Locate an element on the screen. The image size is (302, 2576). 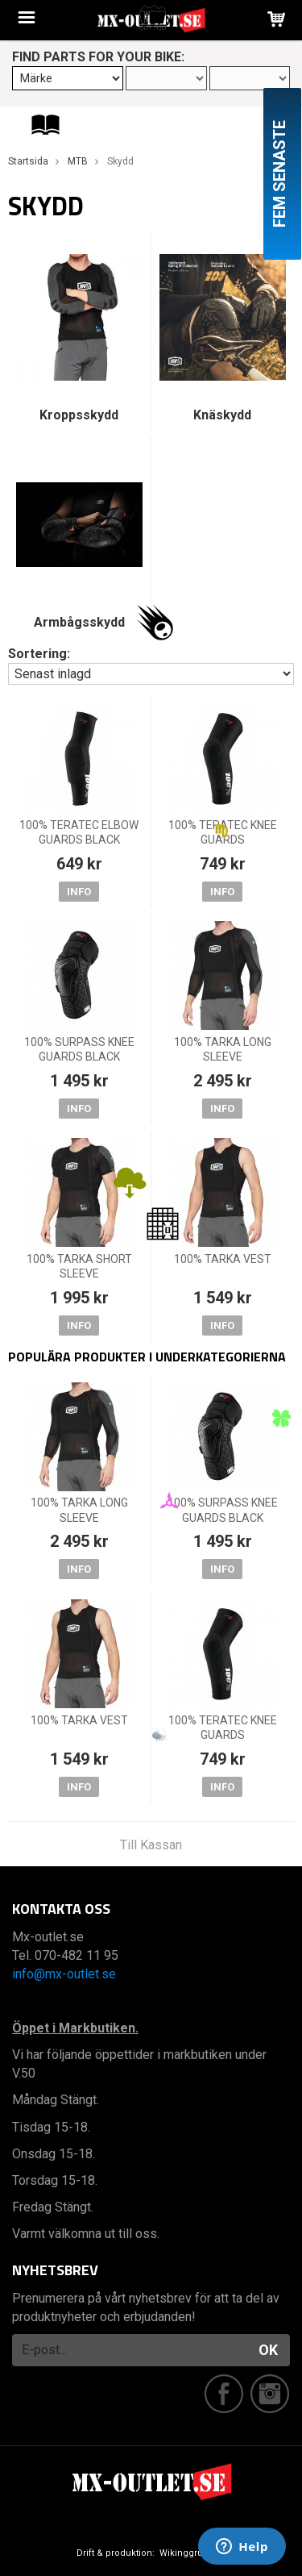
indicates coal or mining resources in inventory is located at coordinates (152, 16).